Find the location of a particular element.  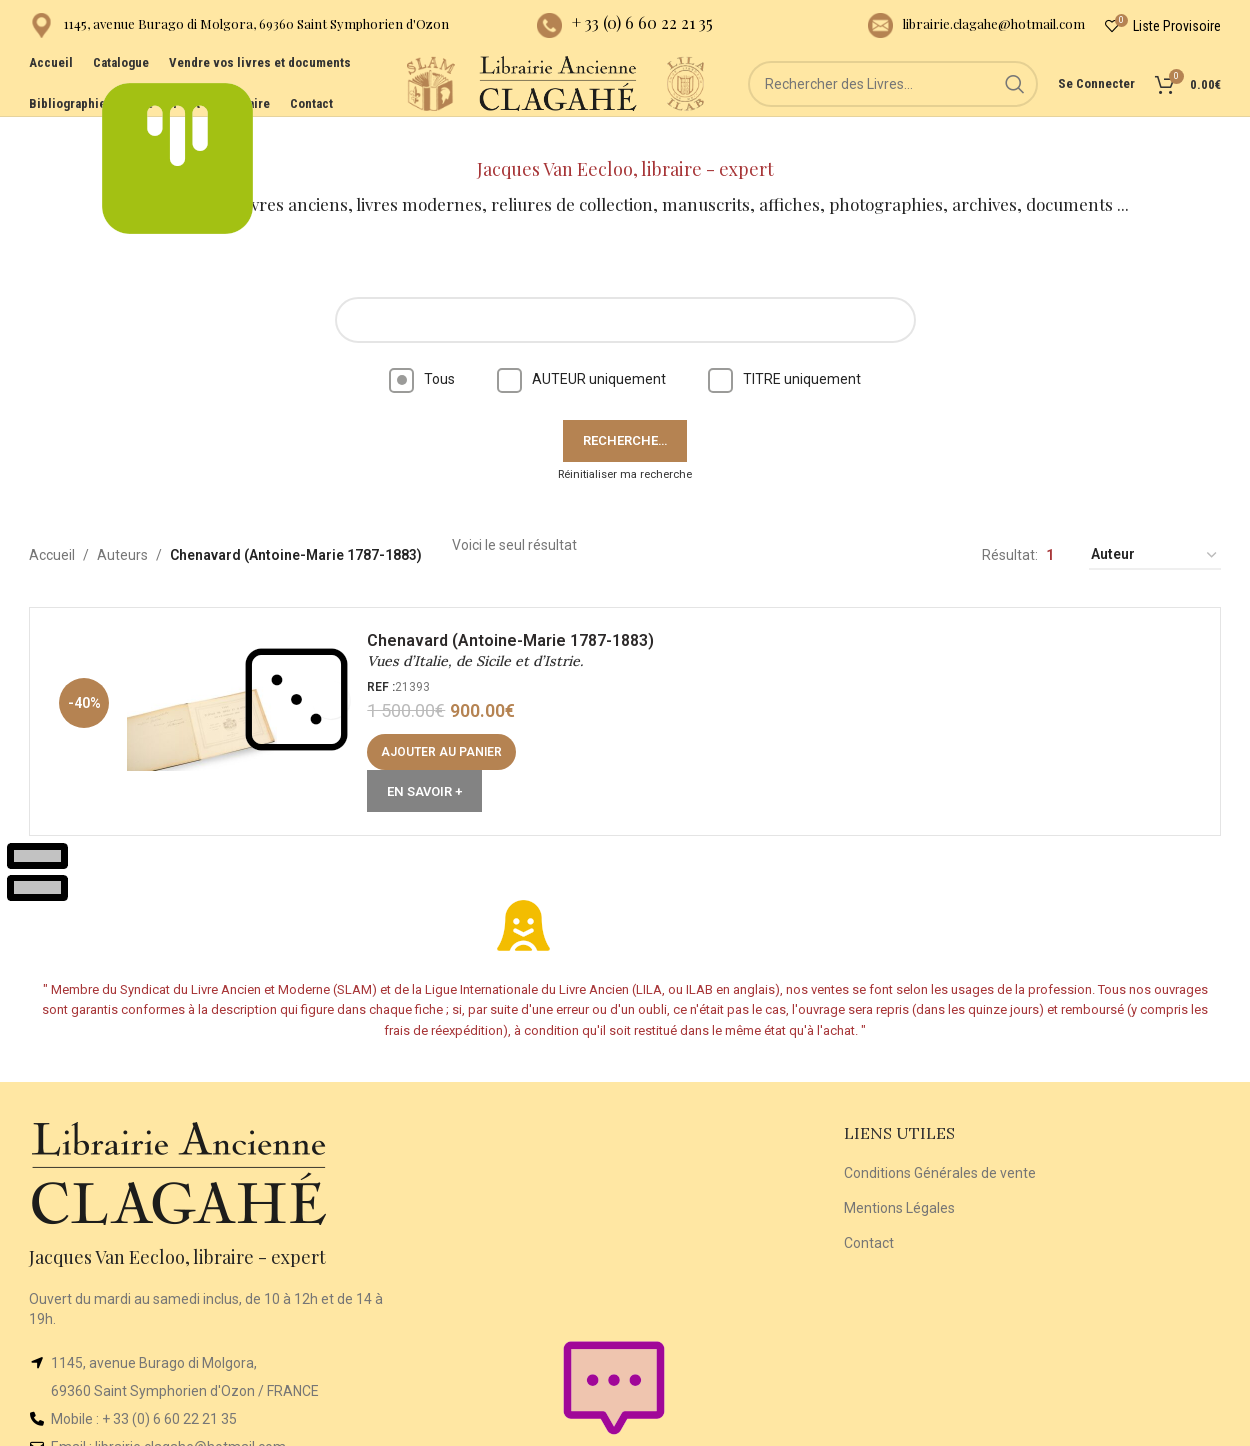

open chat or messaging is located at coordinates (614, 1384).